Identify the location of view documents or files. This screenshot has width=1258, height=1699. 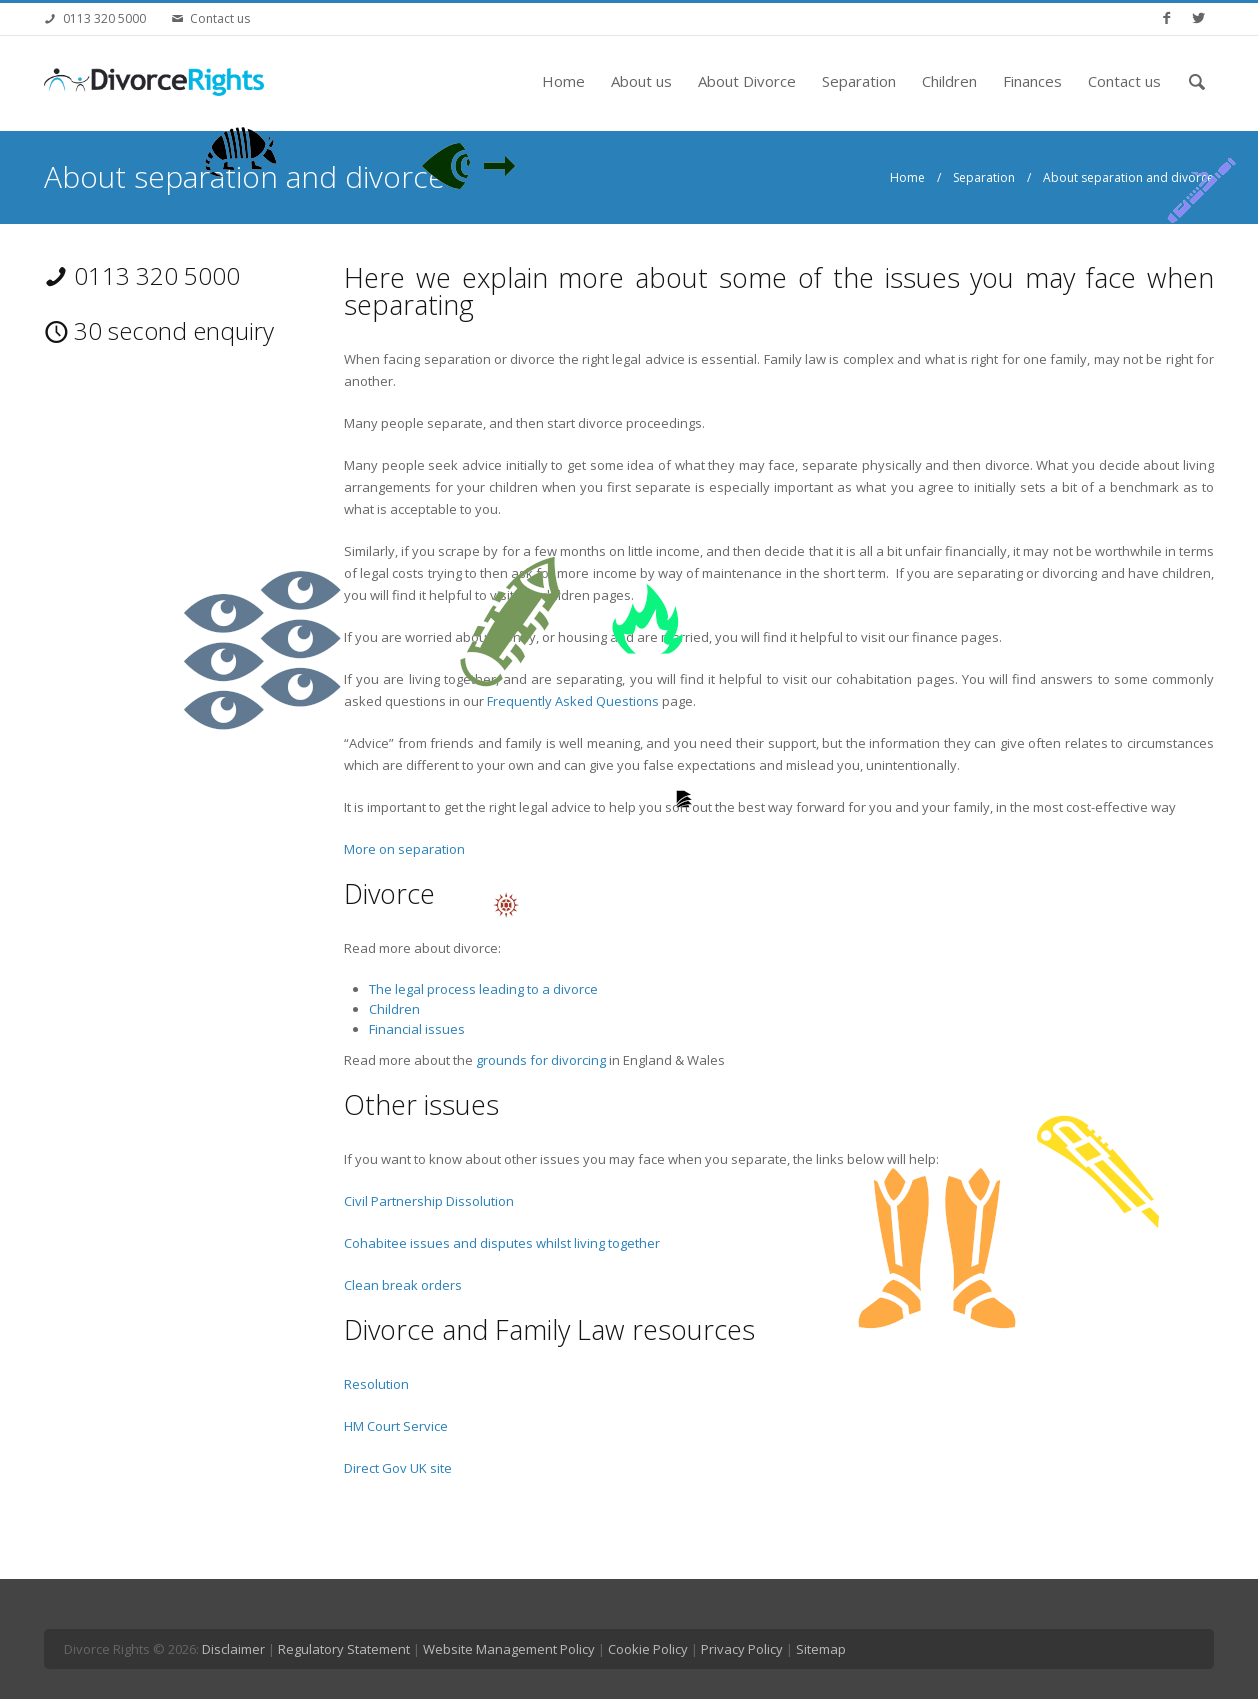
(685, 799).